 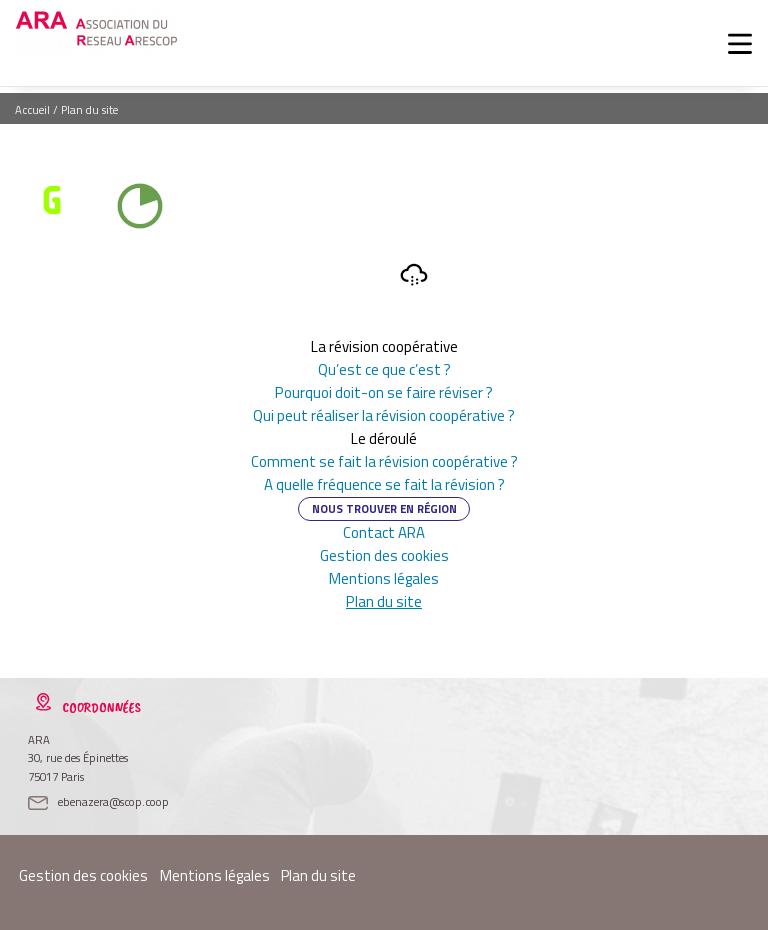 What do you see at coordinates (413, 273) in the screenshot?
I see `indicates snowy weather conditions` at bounding box center [413, 273].